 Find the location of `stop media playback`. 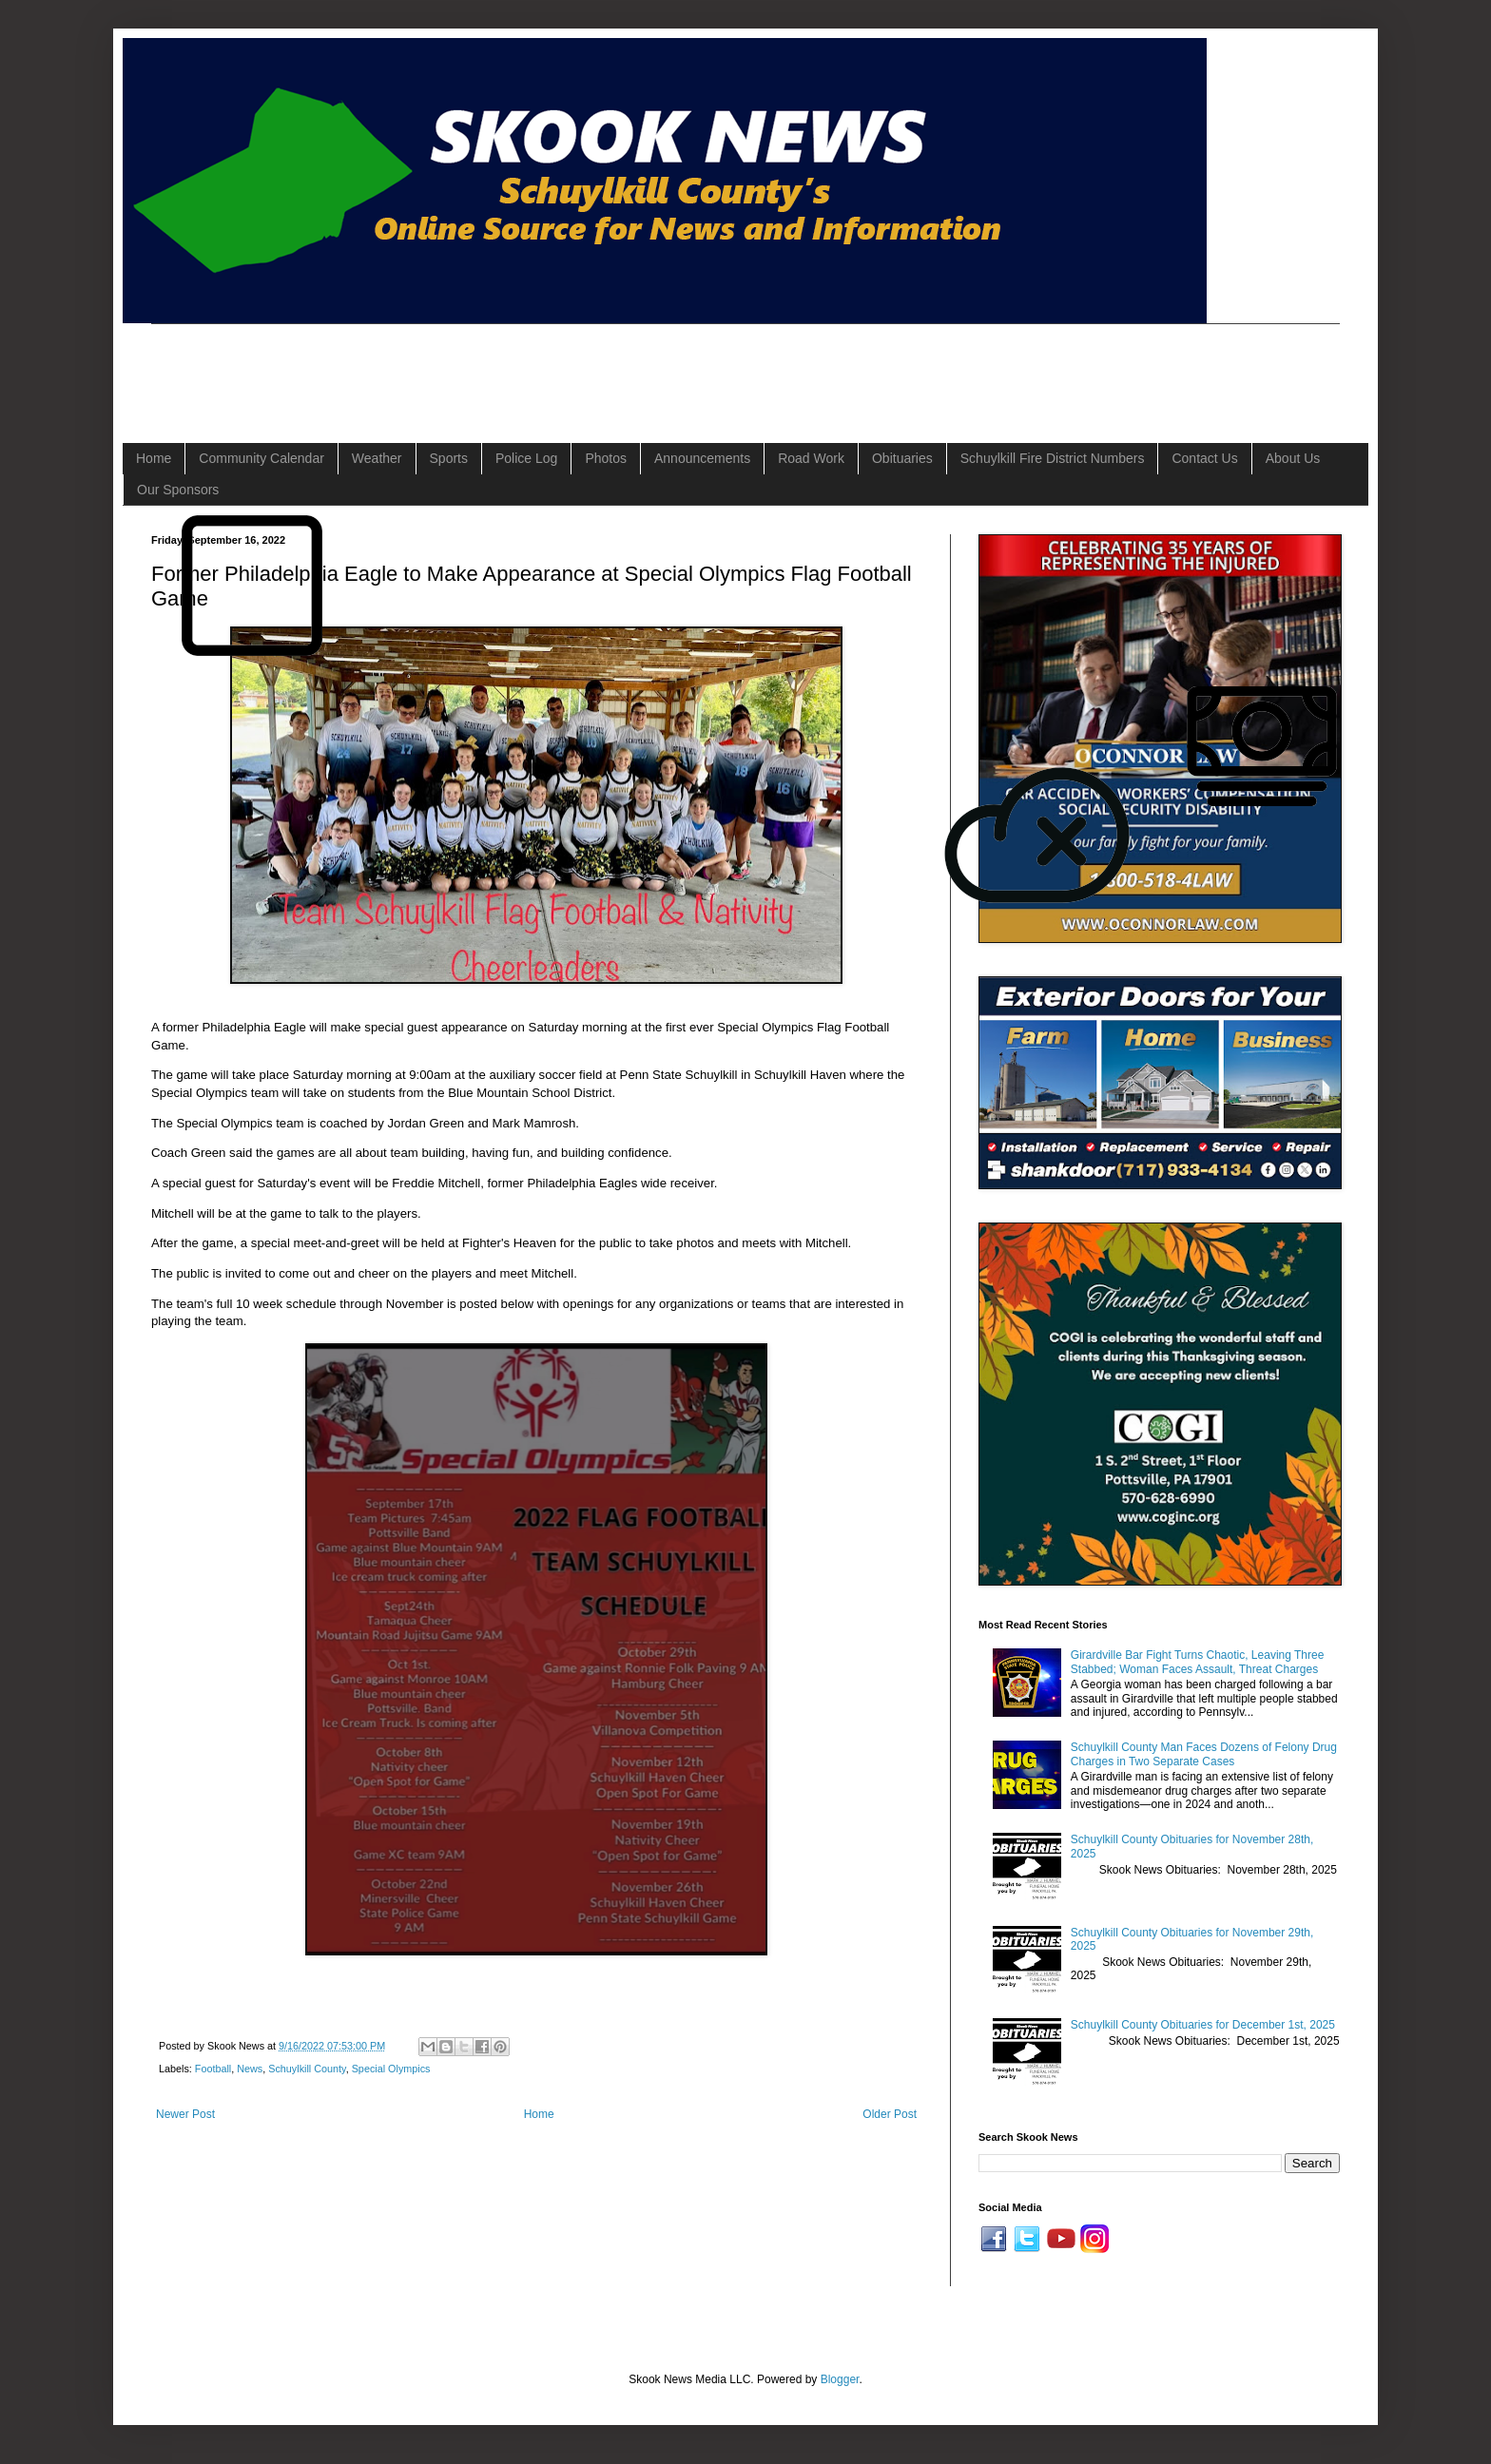

stop media playback is located at coordinates (252, 586).